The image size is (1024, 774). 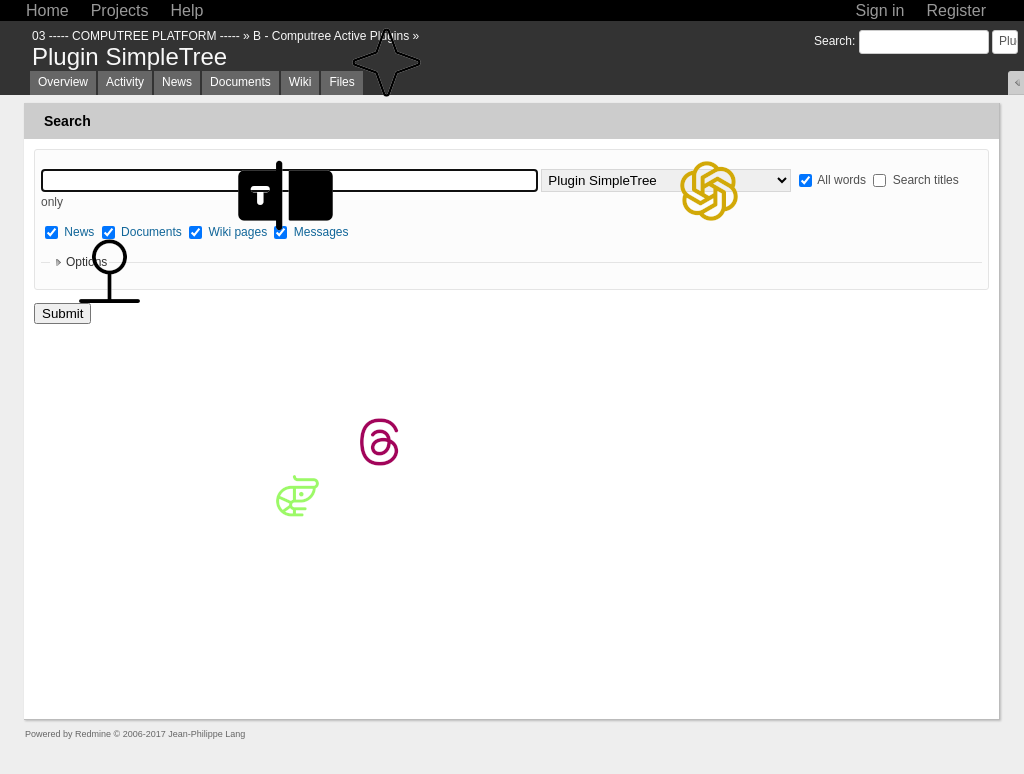 What do you see at coordinates (380, 442) in the screenshot?
I see `open the Threads app` at bounding box center [380, 442].